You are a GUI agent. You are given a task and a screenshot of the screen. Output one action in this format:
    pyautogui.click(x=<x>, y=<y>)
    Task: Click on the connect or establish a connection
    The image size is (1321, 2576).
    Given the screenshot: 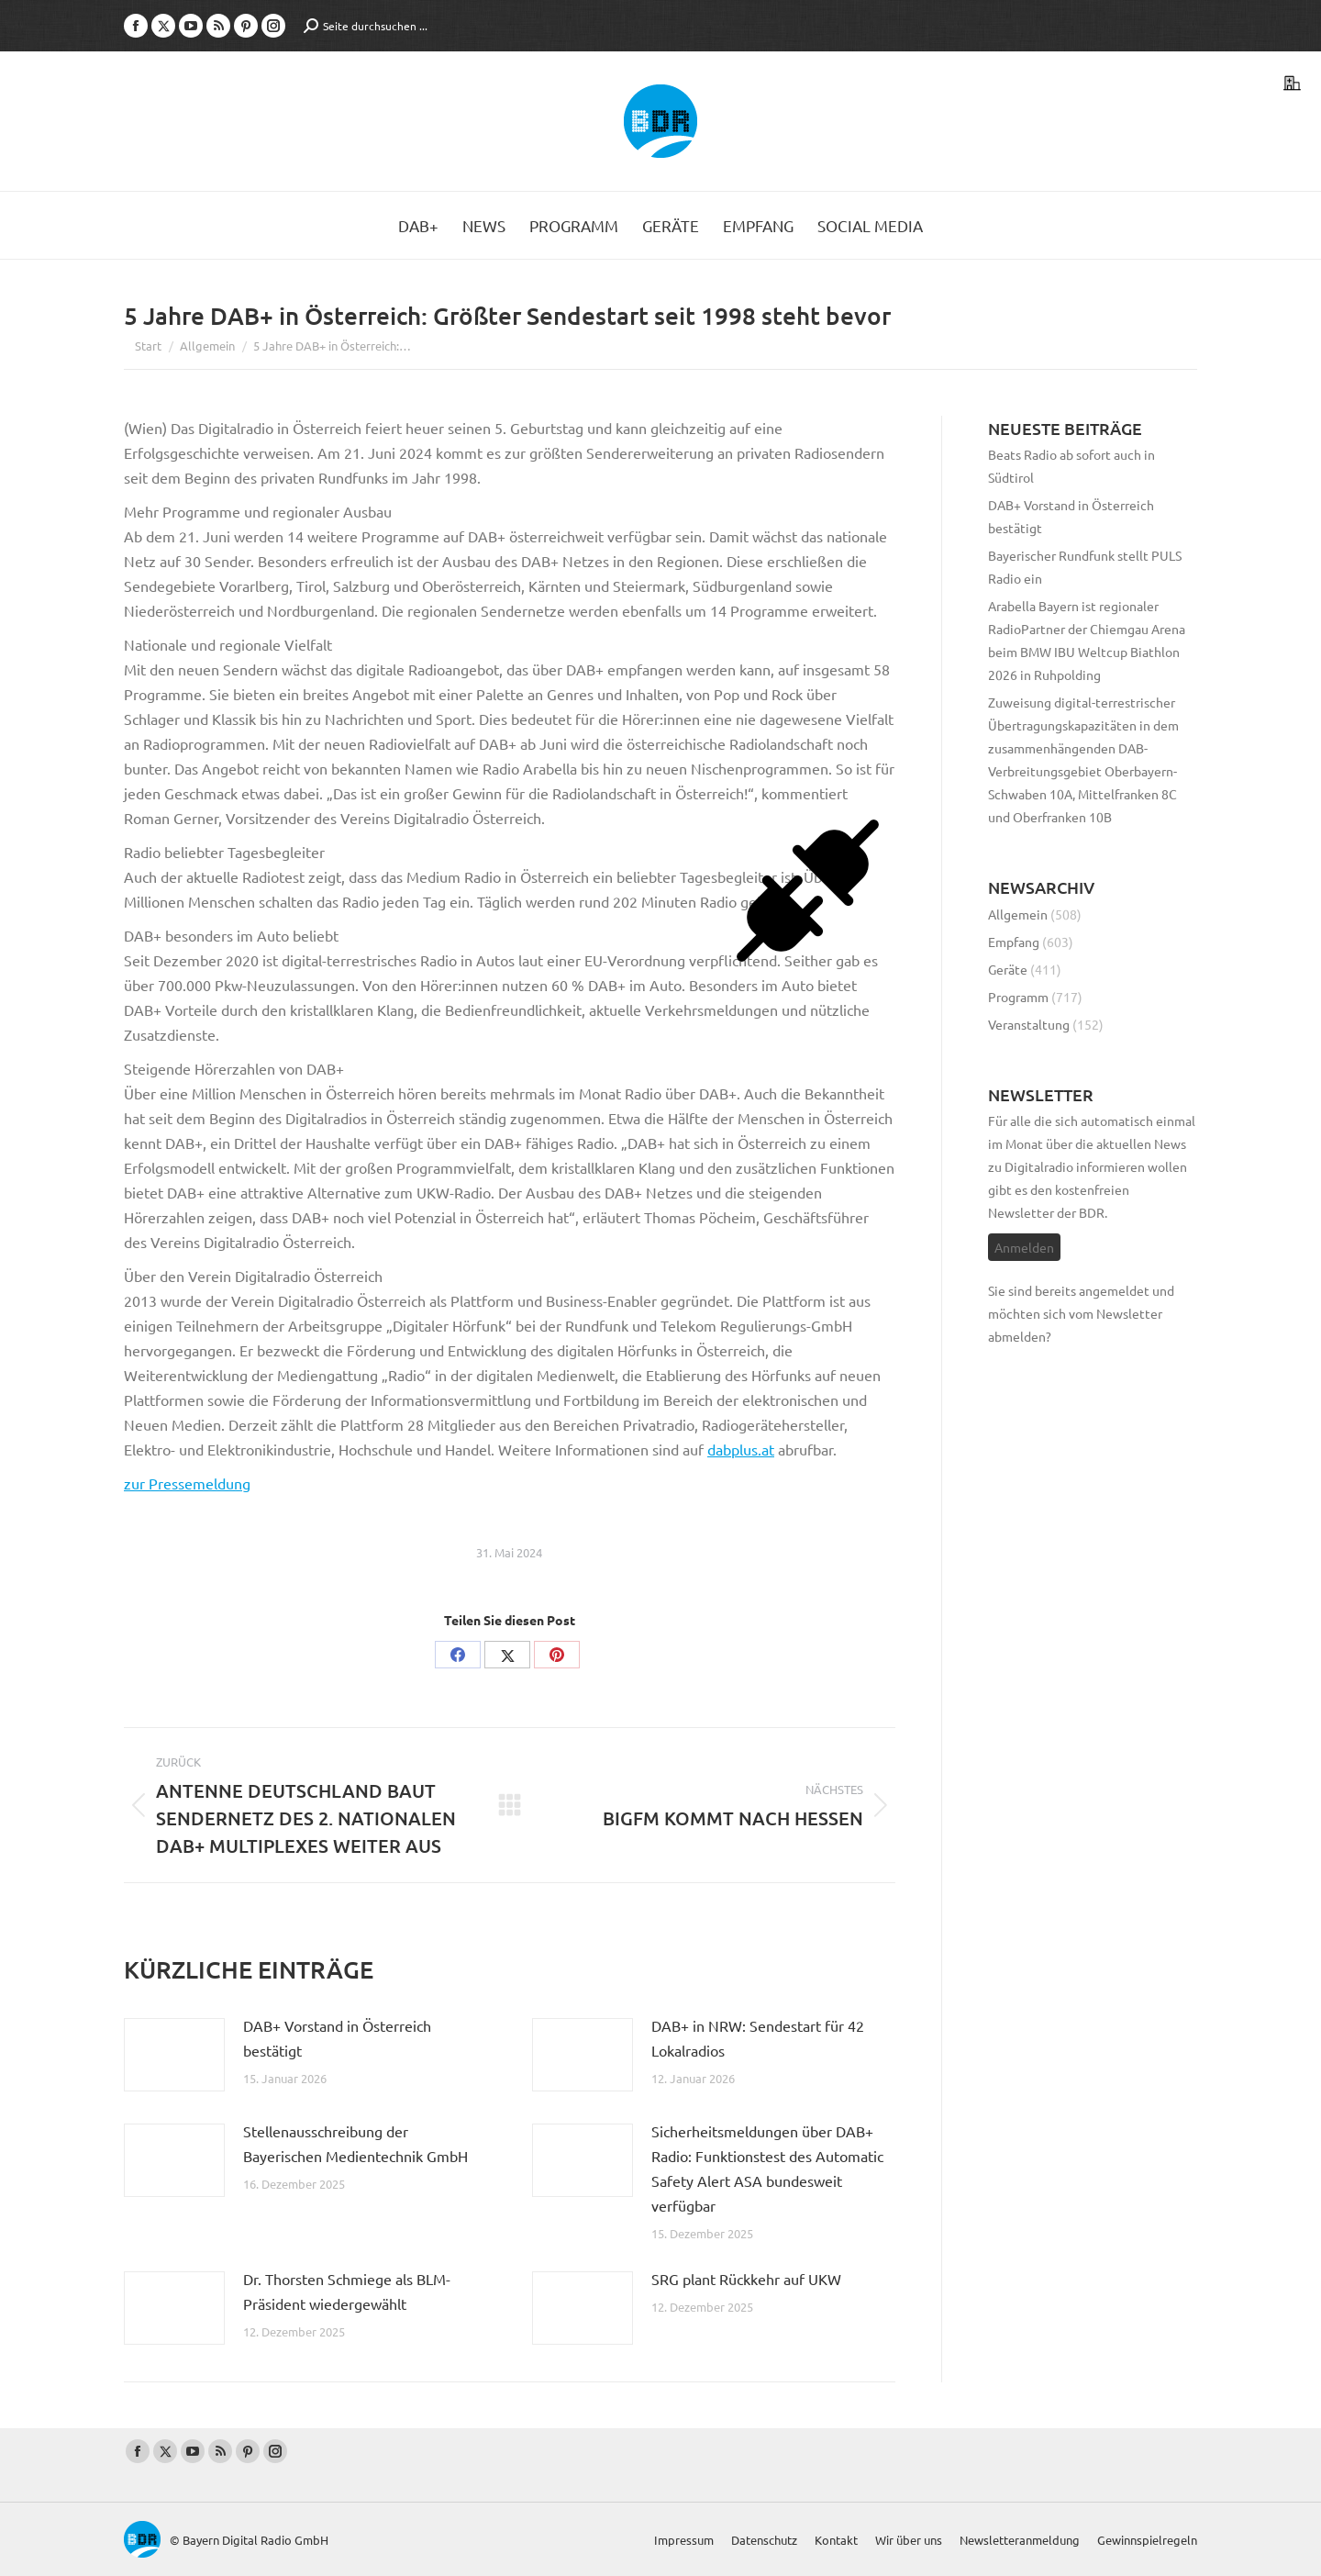 What is the action you would take?
    pyautogui.click(x=807, y=890)
    